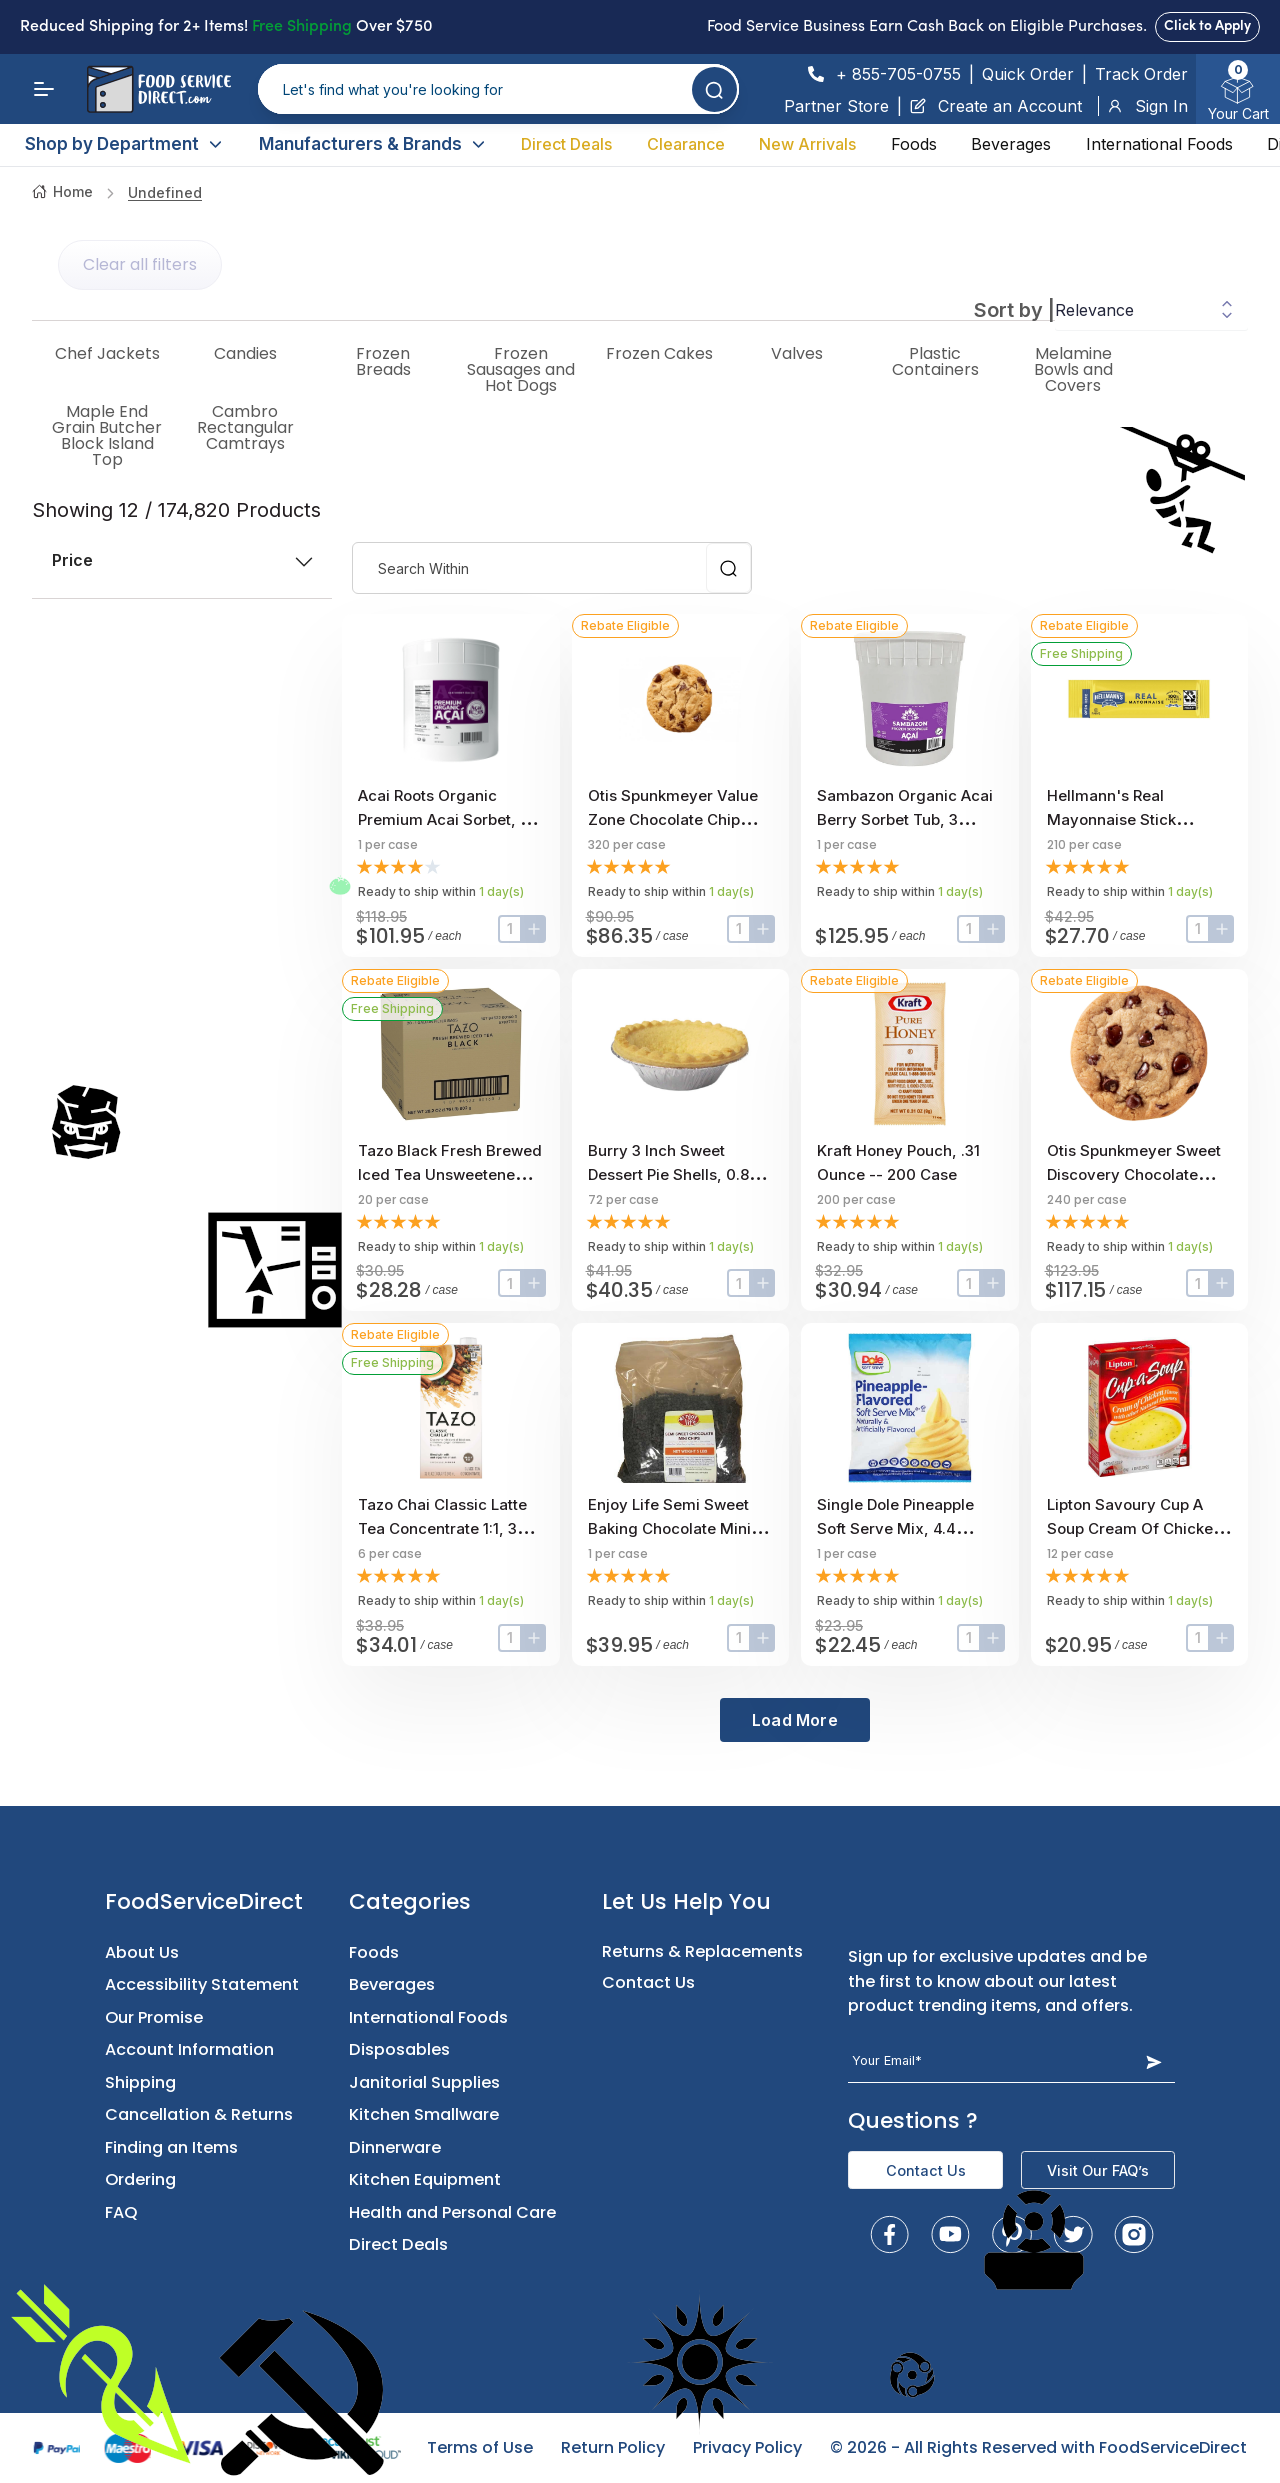 This screenshot has width=1280, height=2483. What do you see at coordinates (340, 885) in the screenshot?
I see `select tangerine or citrus fruit item` at bounding box center [340, 885].